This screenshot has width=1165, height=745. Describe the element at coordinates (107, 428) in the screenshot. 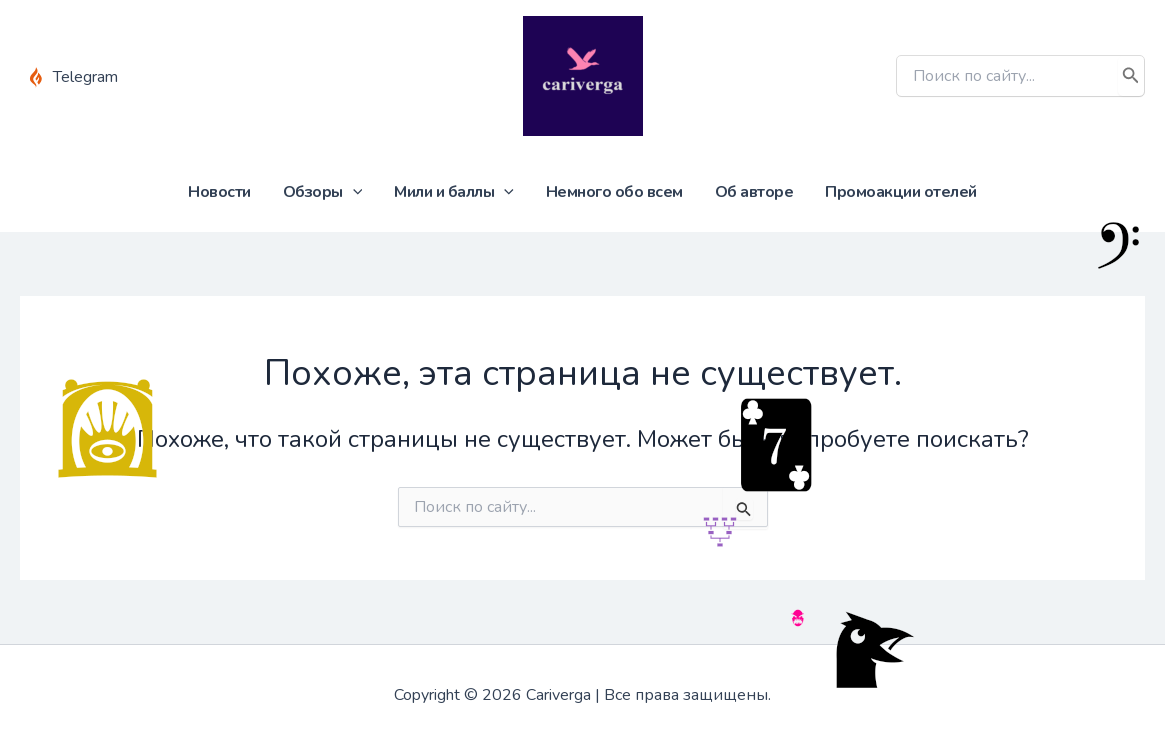

I see `mysterious or hidden content reveal` at that location.